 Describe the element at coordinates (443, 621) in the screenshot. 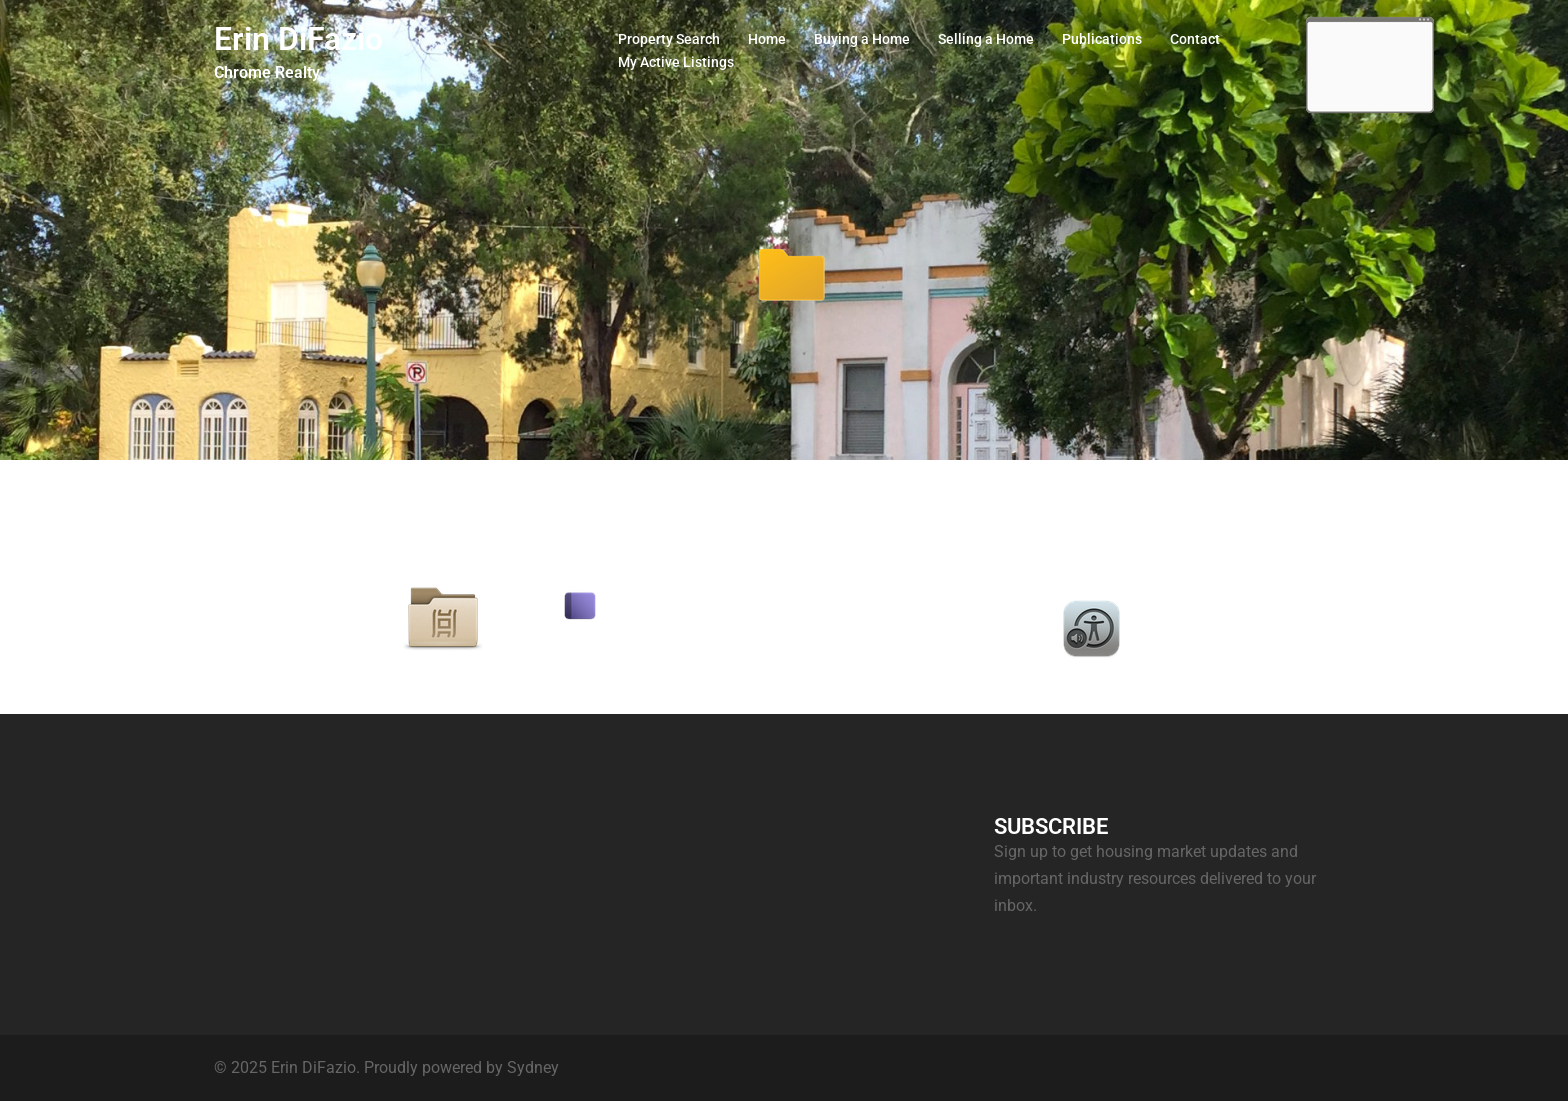

I see `open your videos folder` at that location.